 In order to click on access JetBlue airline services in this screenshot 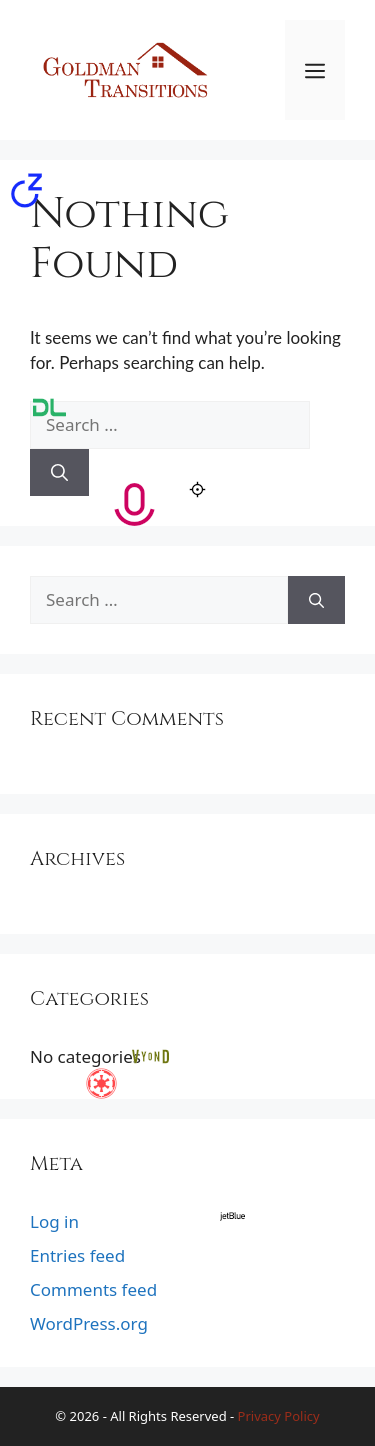, I will do `click(232, 1216)`.